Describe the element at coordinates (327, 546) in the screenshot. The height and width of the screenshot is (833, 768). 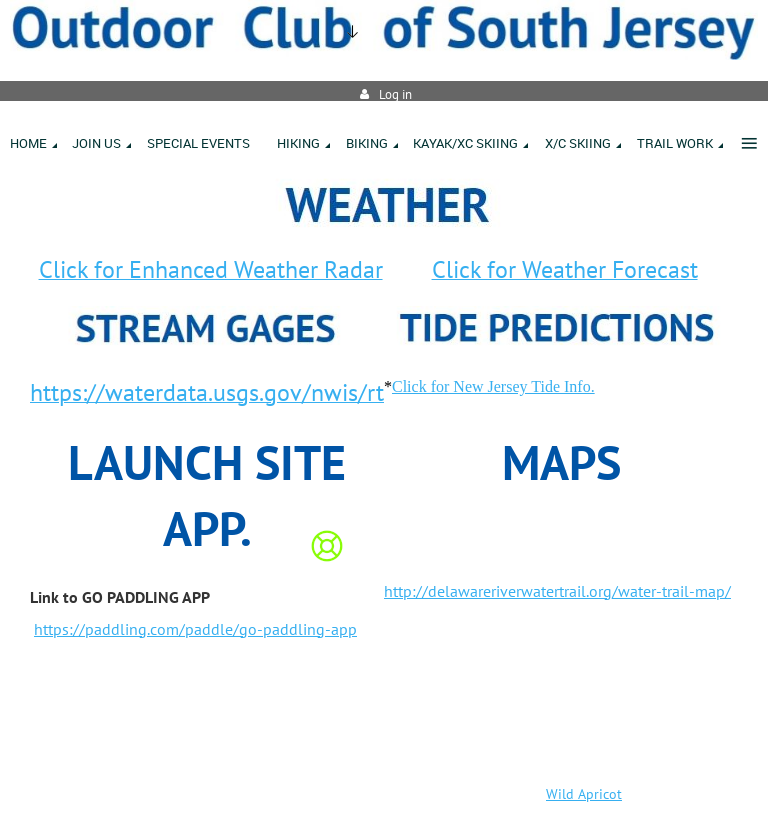
I see `access help or support center` at that location.